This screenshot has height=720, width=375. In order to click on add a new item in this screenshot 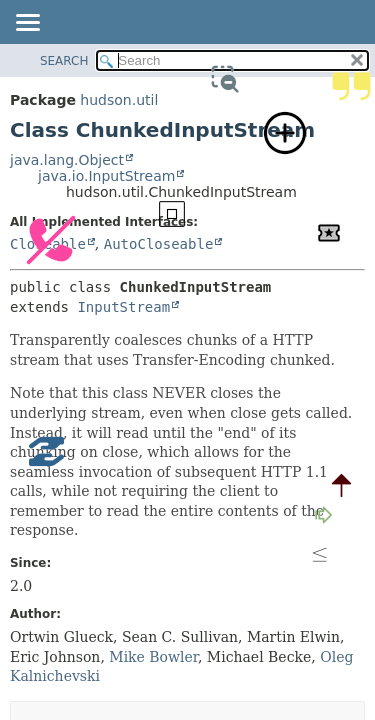, I will do `click(285, 133)`.